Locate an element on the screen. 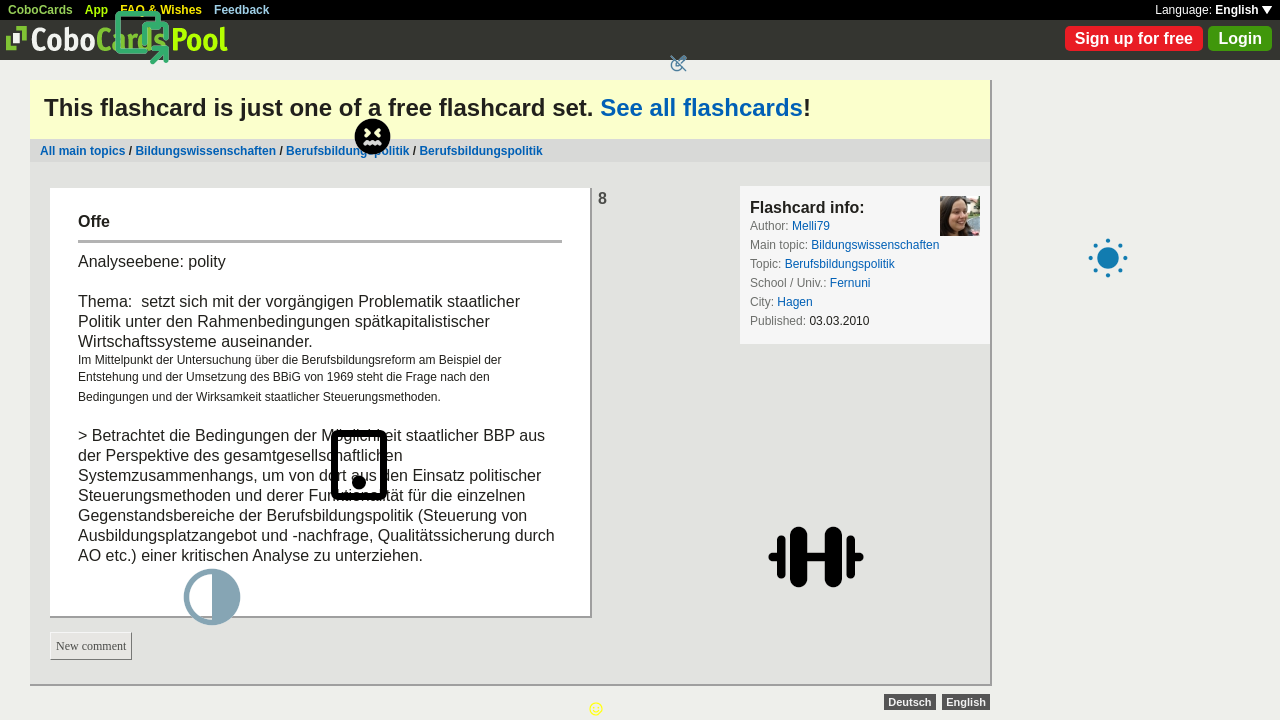 The image size is (1280, 720). switch to tablet view is located at coordinates (359, 465).